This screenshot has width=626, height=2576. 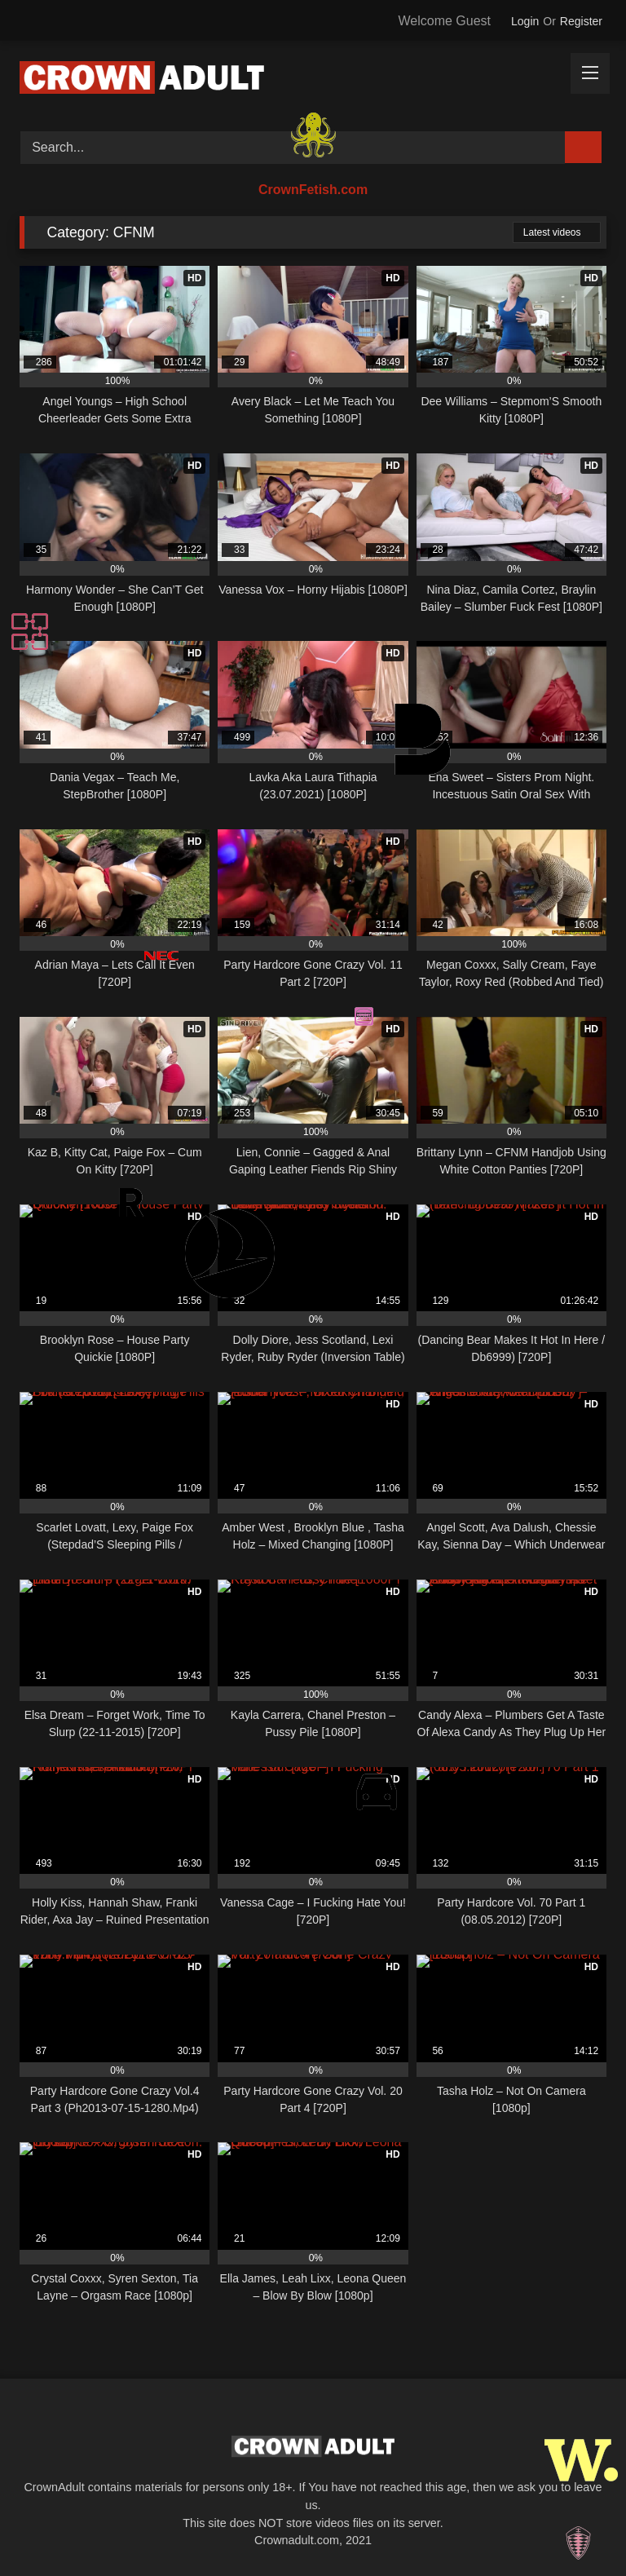 What do you see at coordinates (313, 135) in the screenshot?
I see `testing library logo` at bounding box center [313, 135].